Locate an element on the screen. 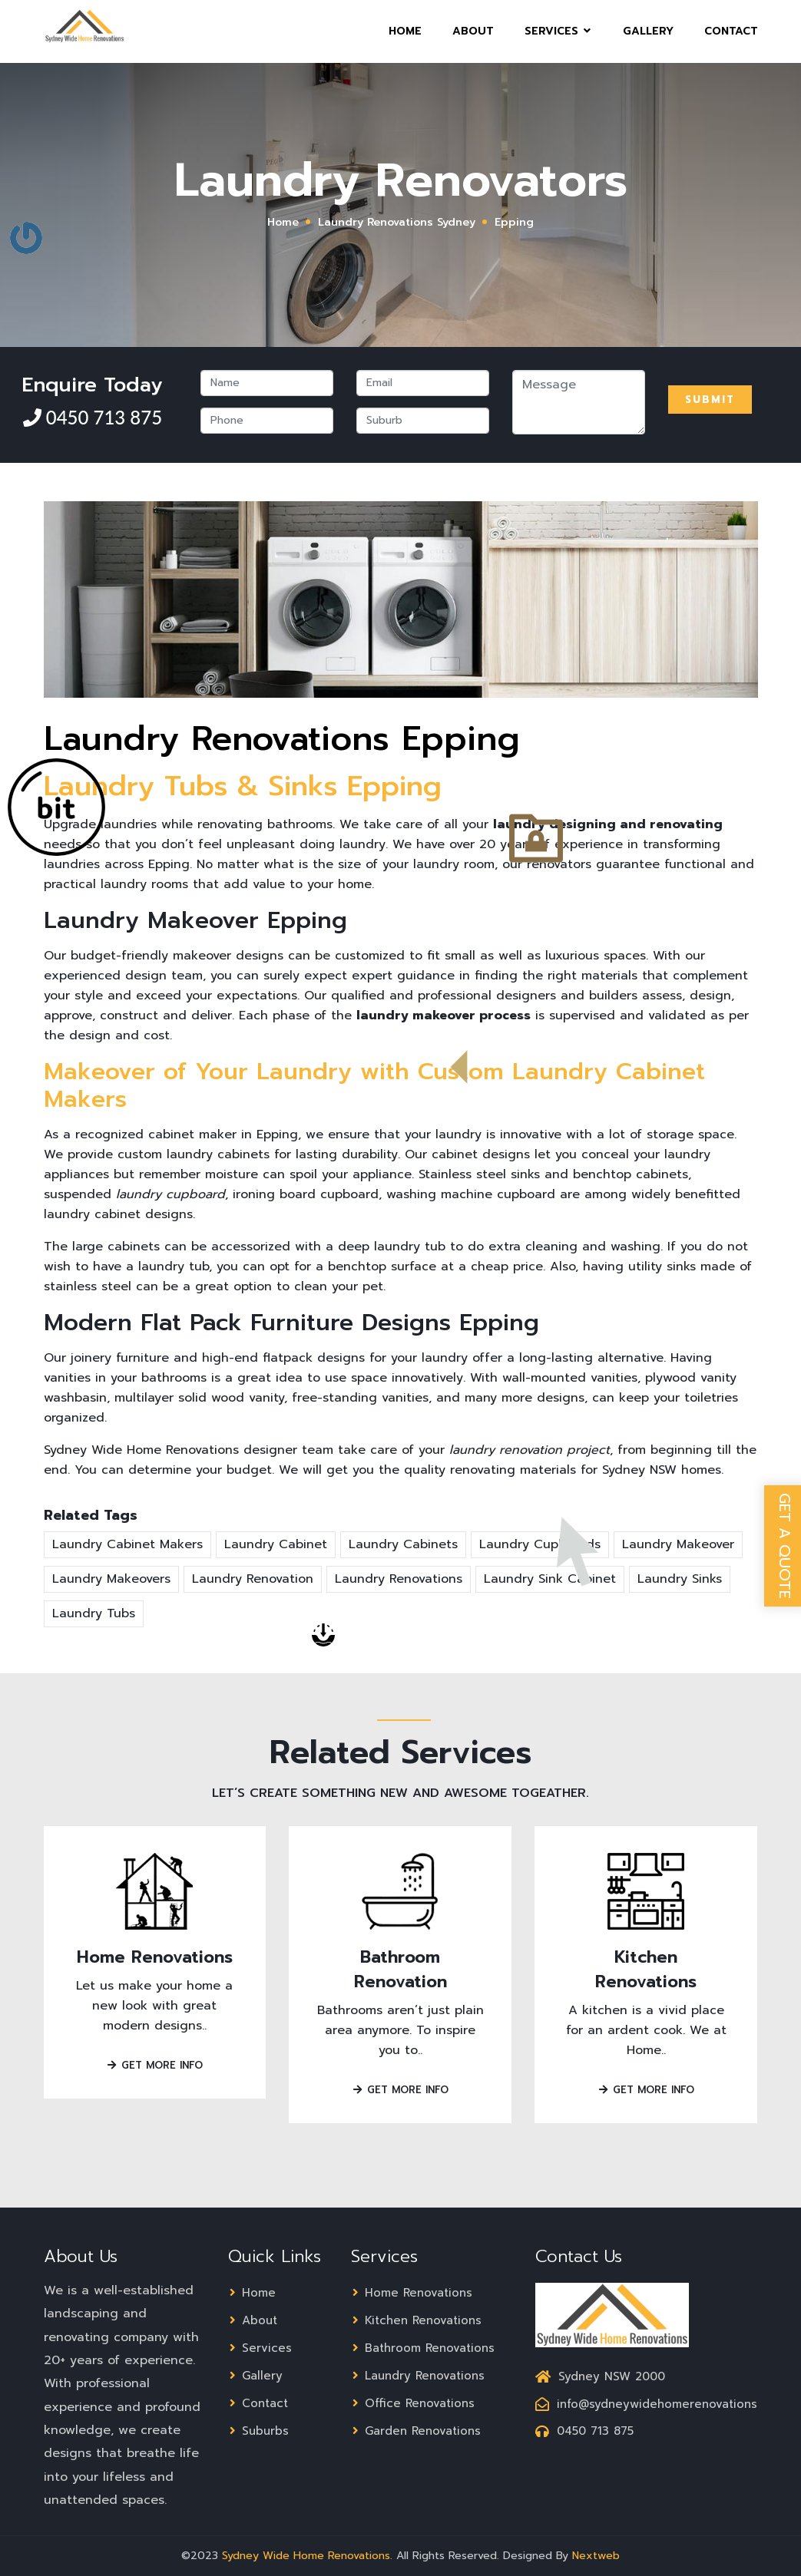 The height and width of the screenshot is (2576, 801). access a password-protected folder is located at coordinates (536, 838).